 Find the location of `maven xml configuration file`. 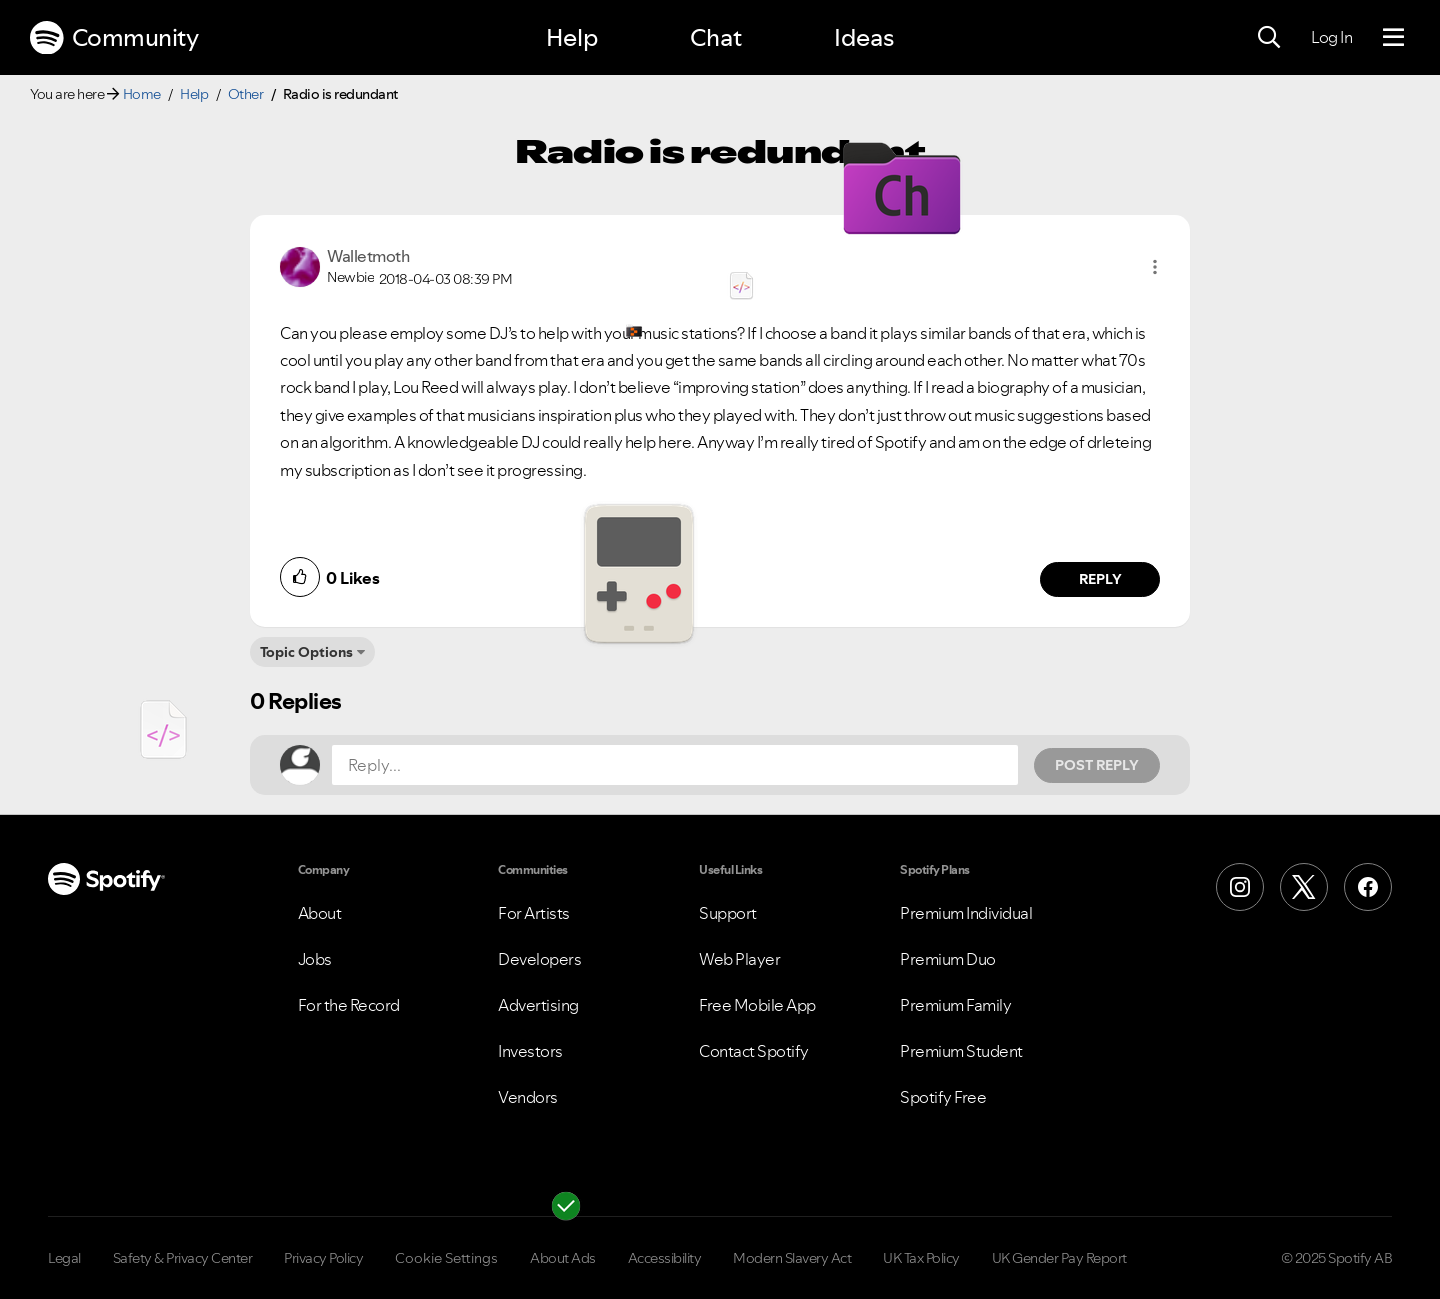

maven xml configuration file is located at coordinates (741, 285).